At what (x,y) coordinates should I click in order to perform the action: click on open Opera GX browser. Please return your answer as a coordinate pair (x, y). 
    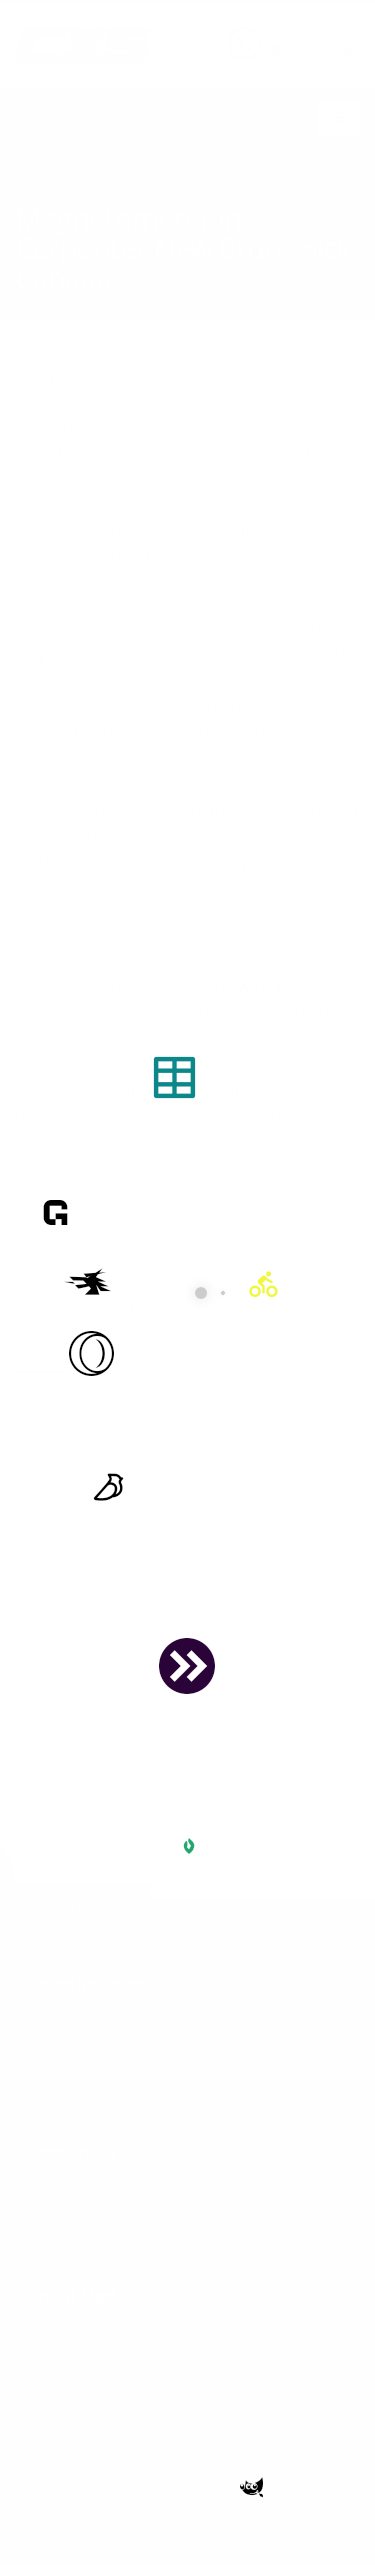
    Looking at the image, I should click on (91, 1353).